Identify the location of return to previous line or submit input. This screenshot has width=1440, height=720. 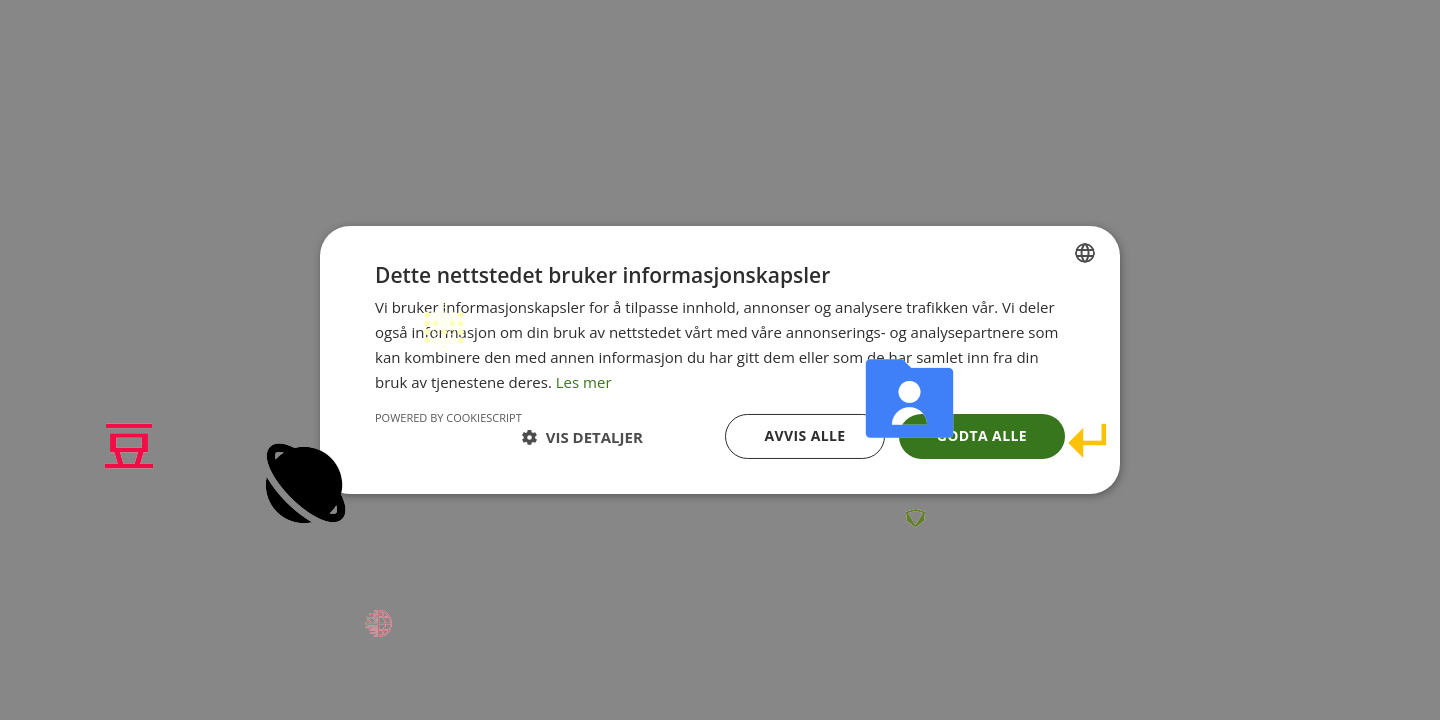
(1089, 440).